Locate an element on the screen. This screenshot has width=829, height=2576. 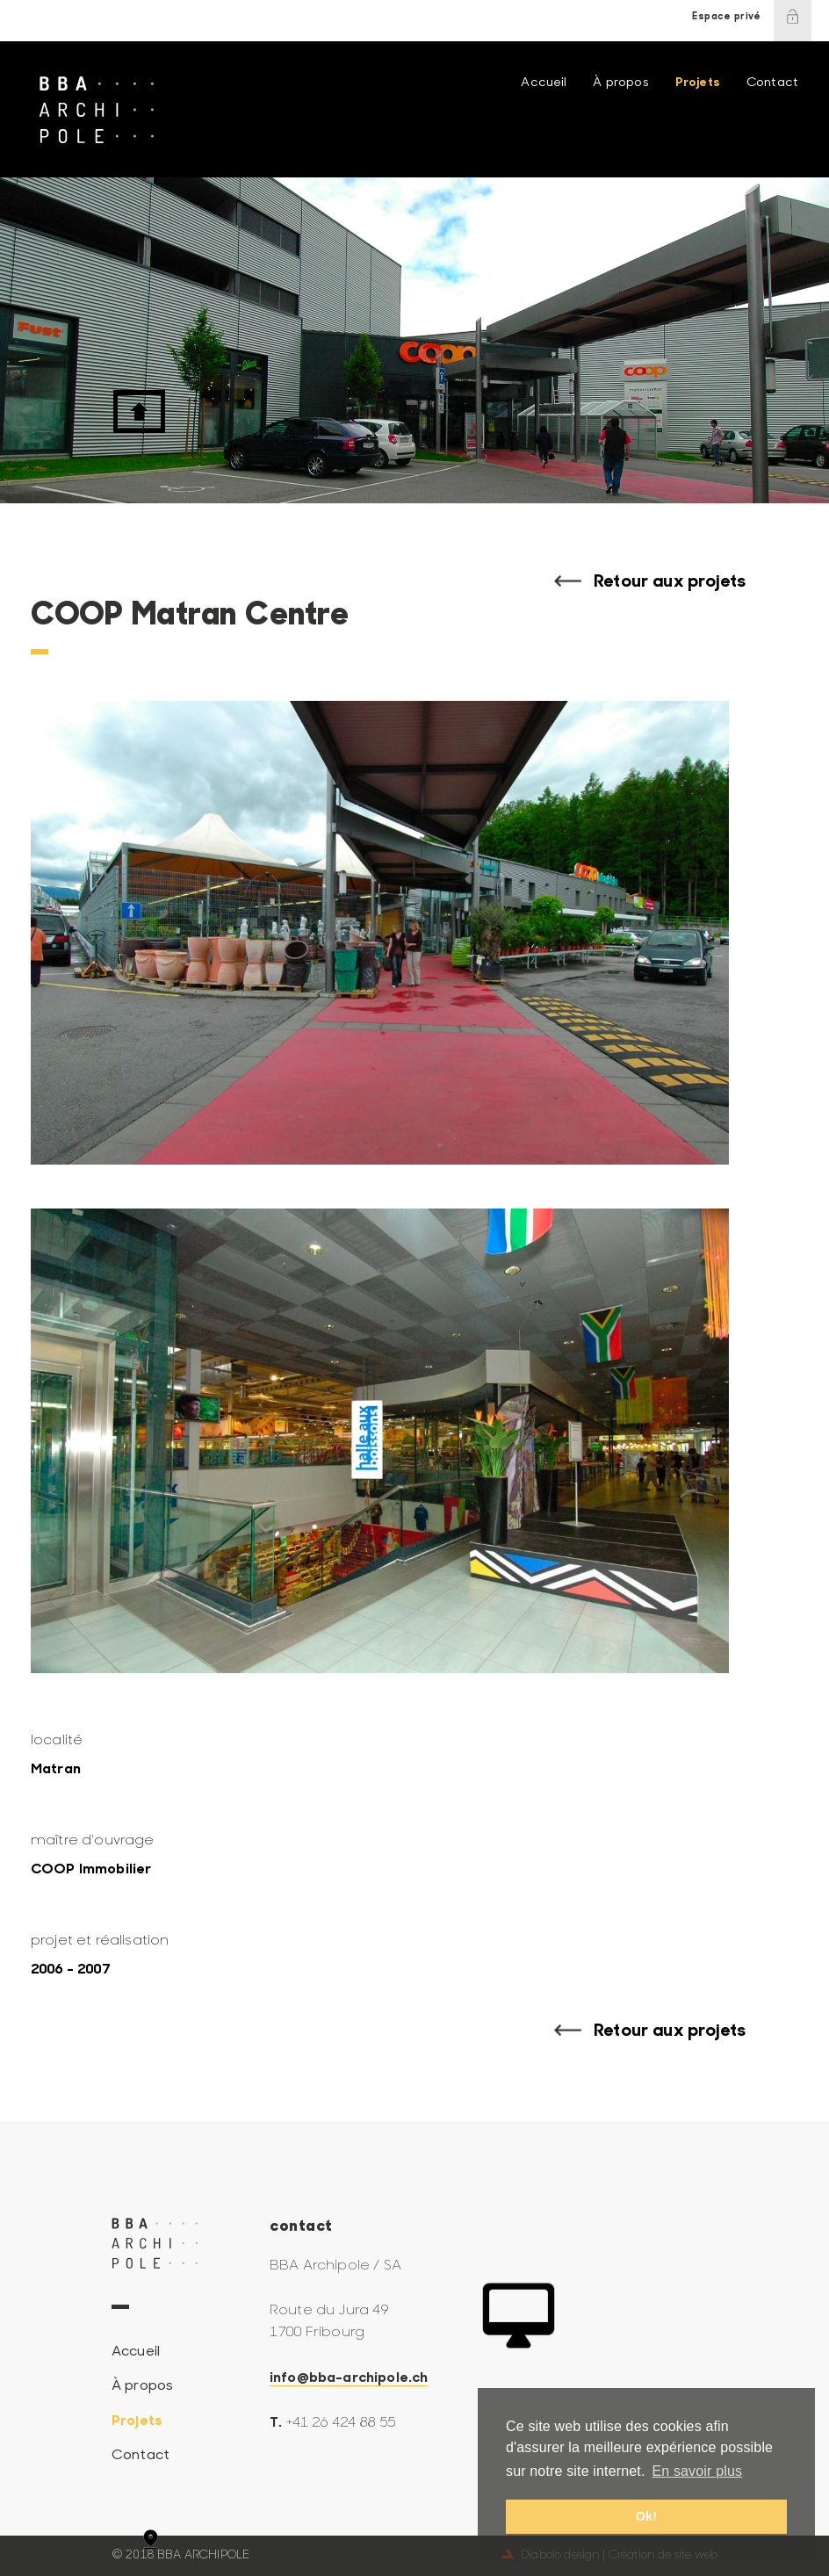
switch to desktop view is located at coordinates (518, 2315).